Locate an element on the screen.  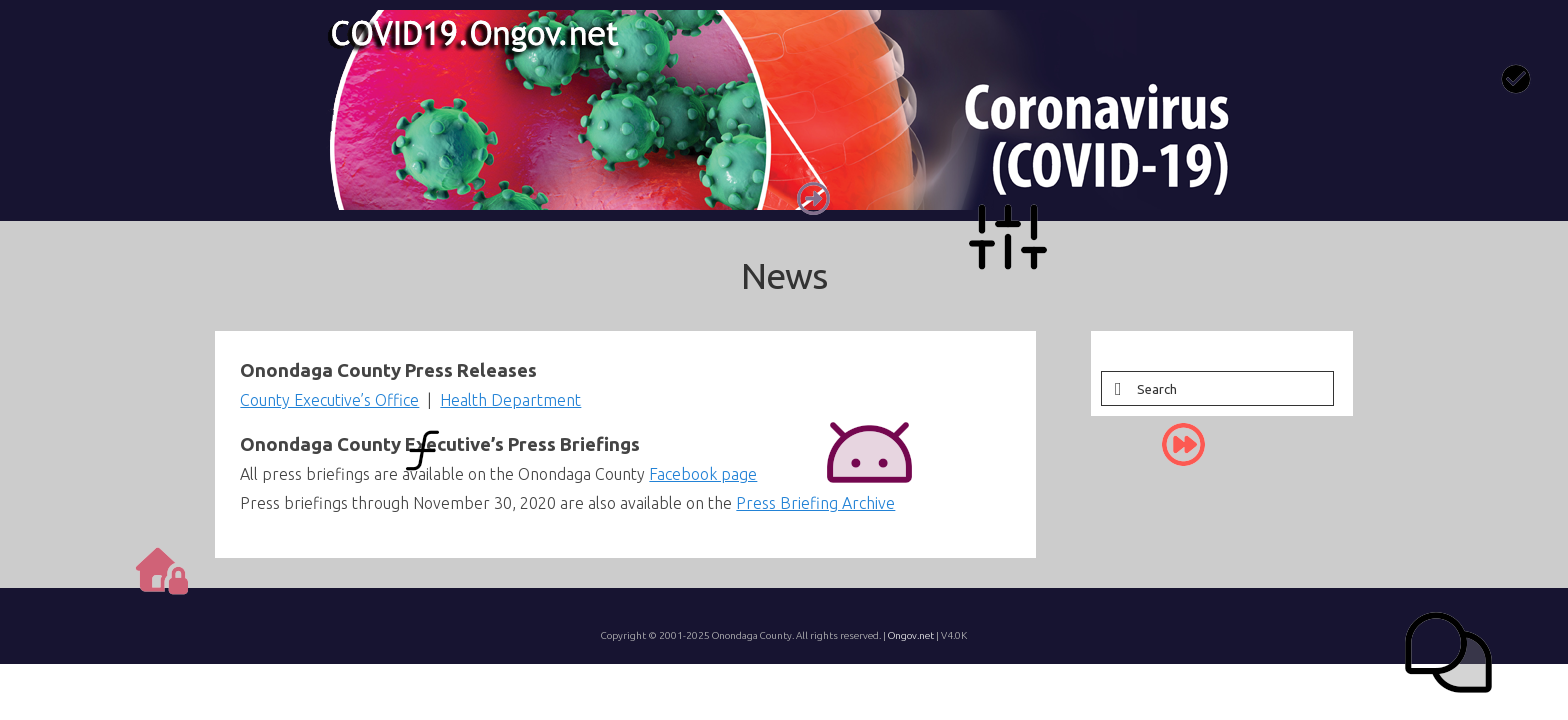
open chat or messaging is located at coordinates (1448, 652).